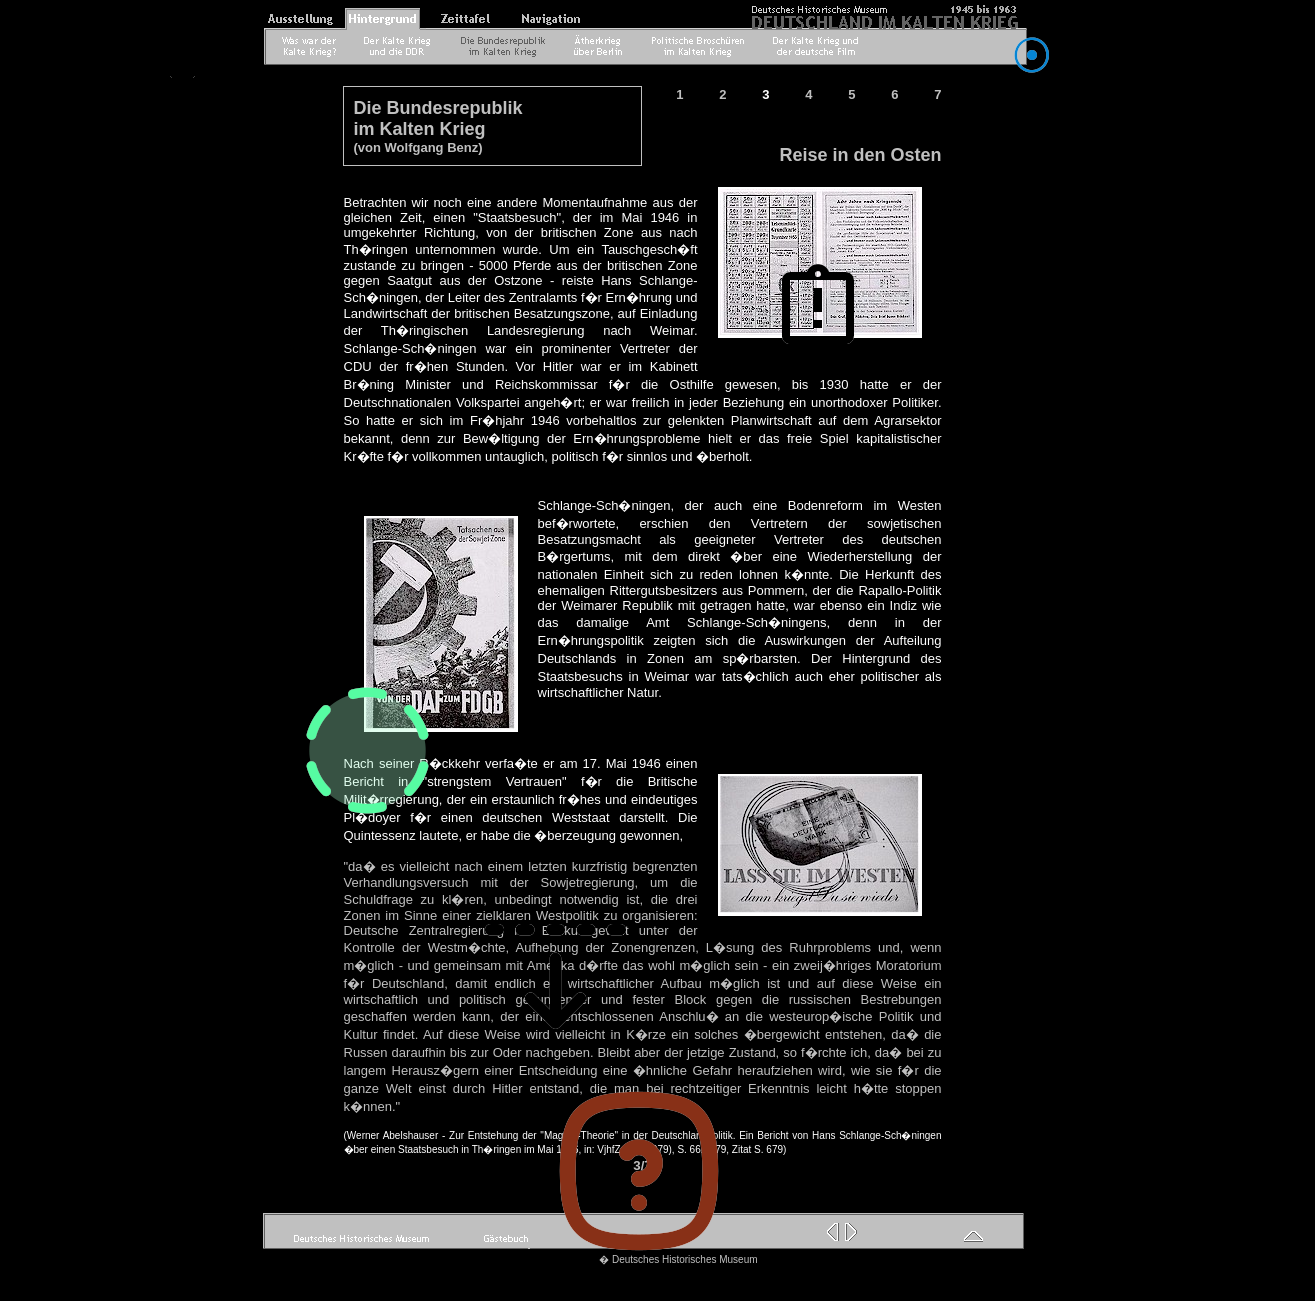 This screenshot has height=1301, width=1315. What do you see at coordinates (1032, 55) in the screenshot?
I see `start recording audio or video` at bounding box center [1032, 55].